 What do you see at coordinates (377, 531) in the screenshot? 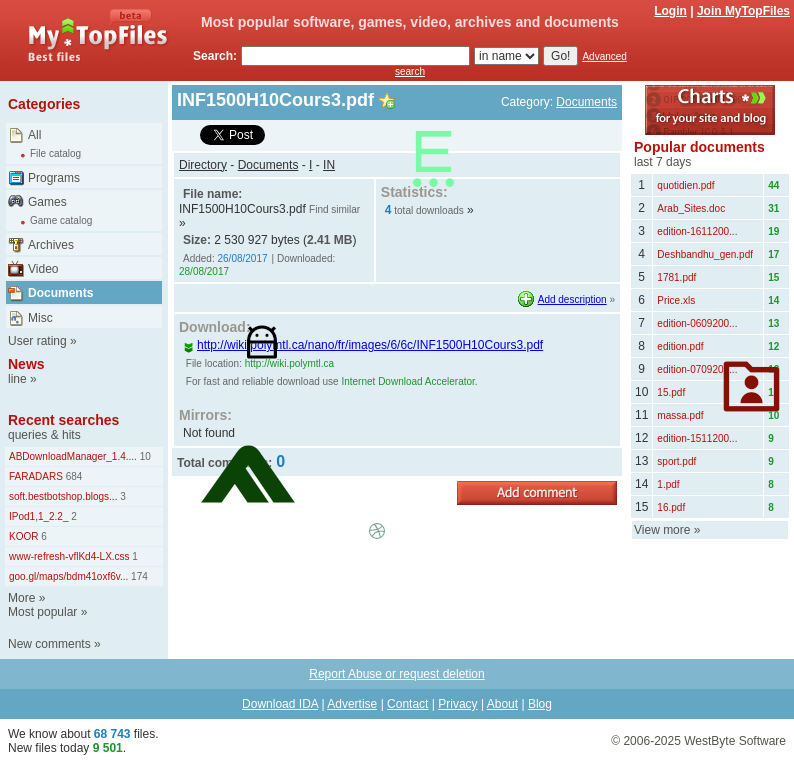
I see `visit dribbble profile or portfolio` at bounding box center [377, 531].